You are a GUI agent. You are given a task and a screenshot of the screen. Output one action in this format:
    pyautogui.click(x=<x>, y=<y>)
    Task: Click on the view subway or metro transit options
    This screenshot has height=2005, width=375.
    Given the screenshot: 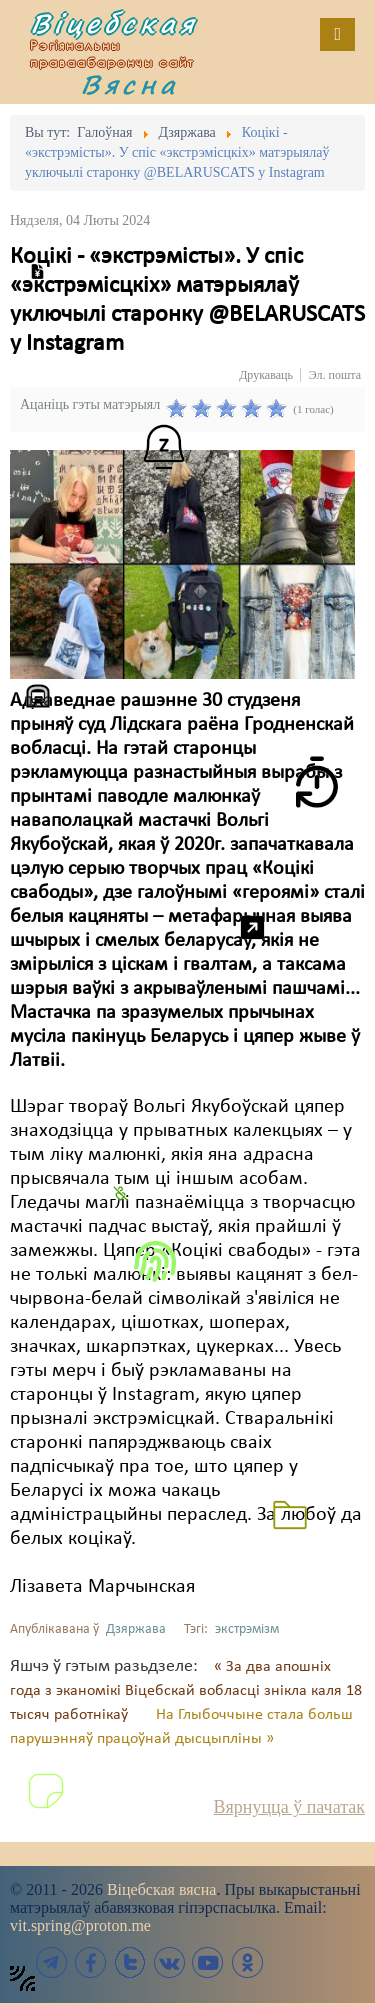 What is the action you would take?
    pyautogui.click(x=38, y=696)
    